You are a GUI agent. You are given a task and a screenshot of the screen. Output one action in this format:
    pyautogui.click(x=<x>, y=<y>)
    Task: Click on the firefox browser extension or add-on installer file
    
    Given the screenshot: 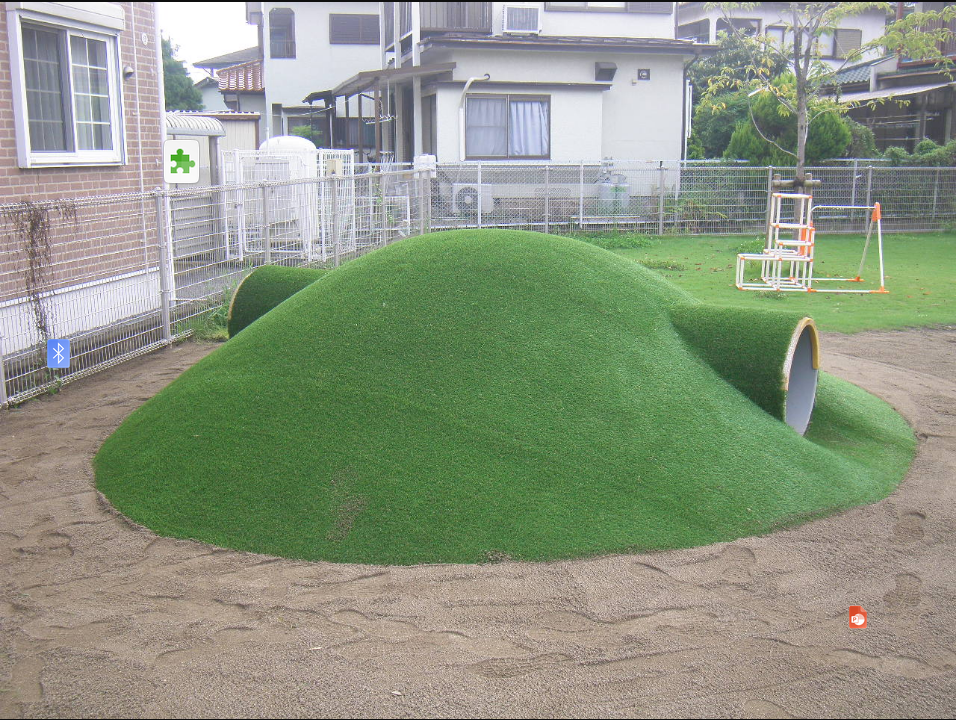 What is the action you would take?
    pyautogui.click(x=181, y=161)
    